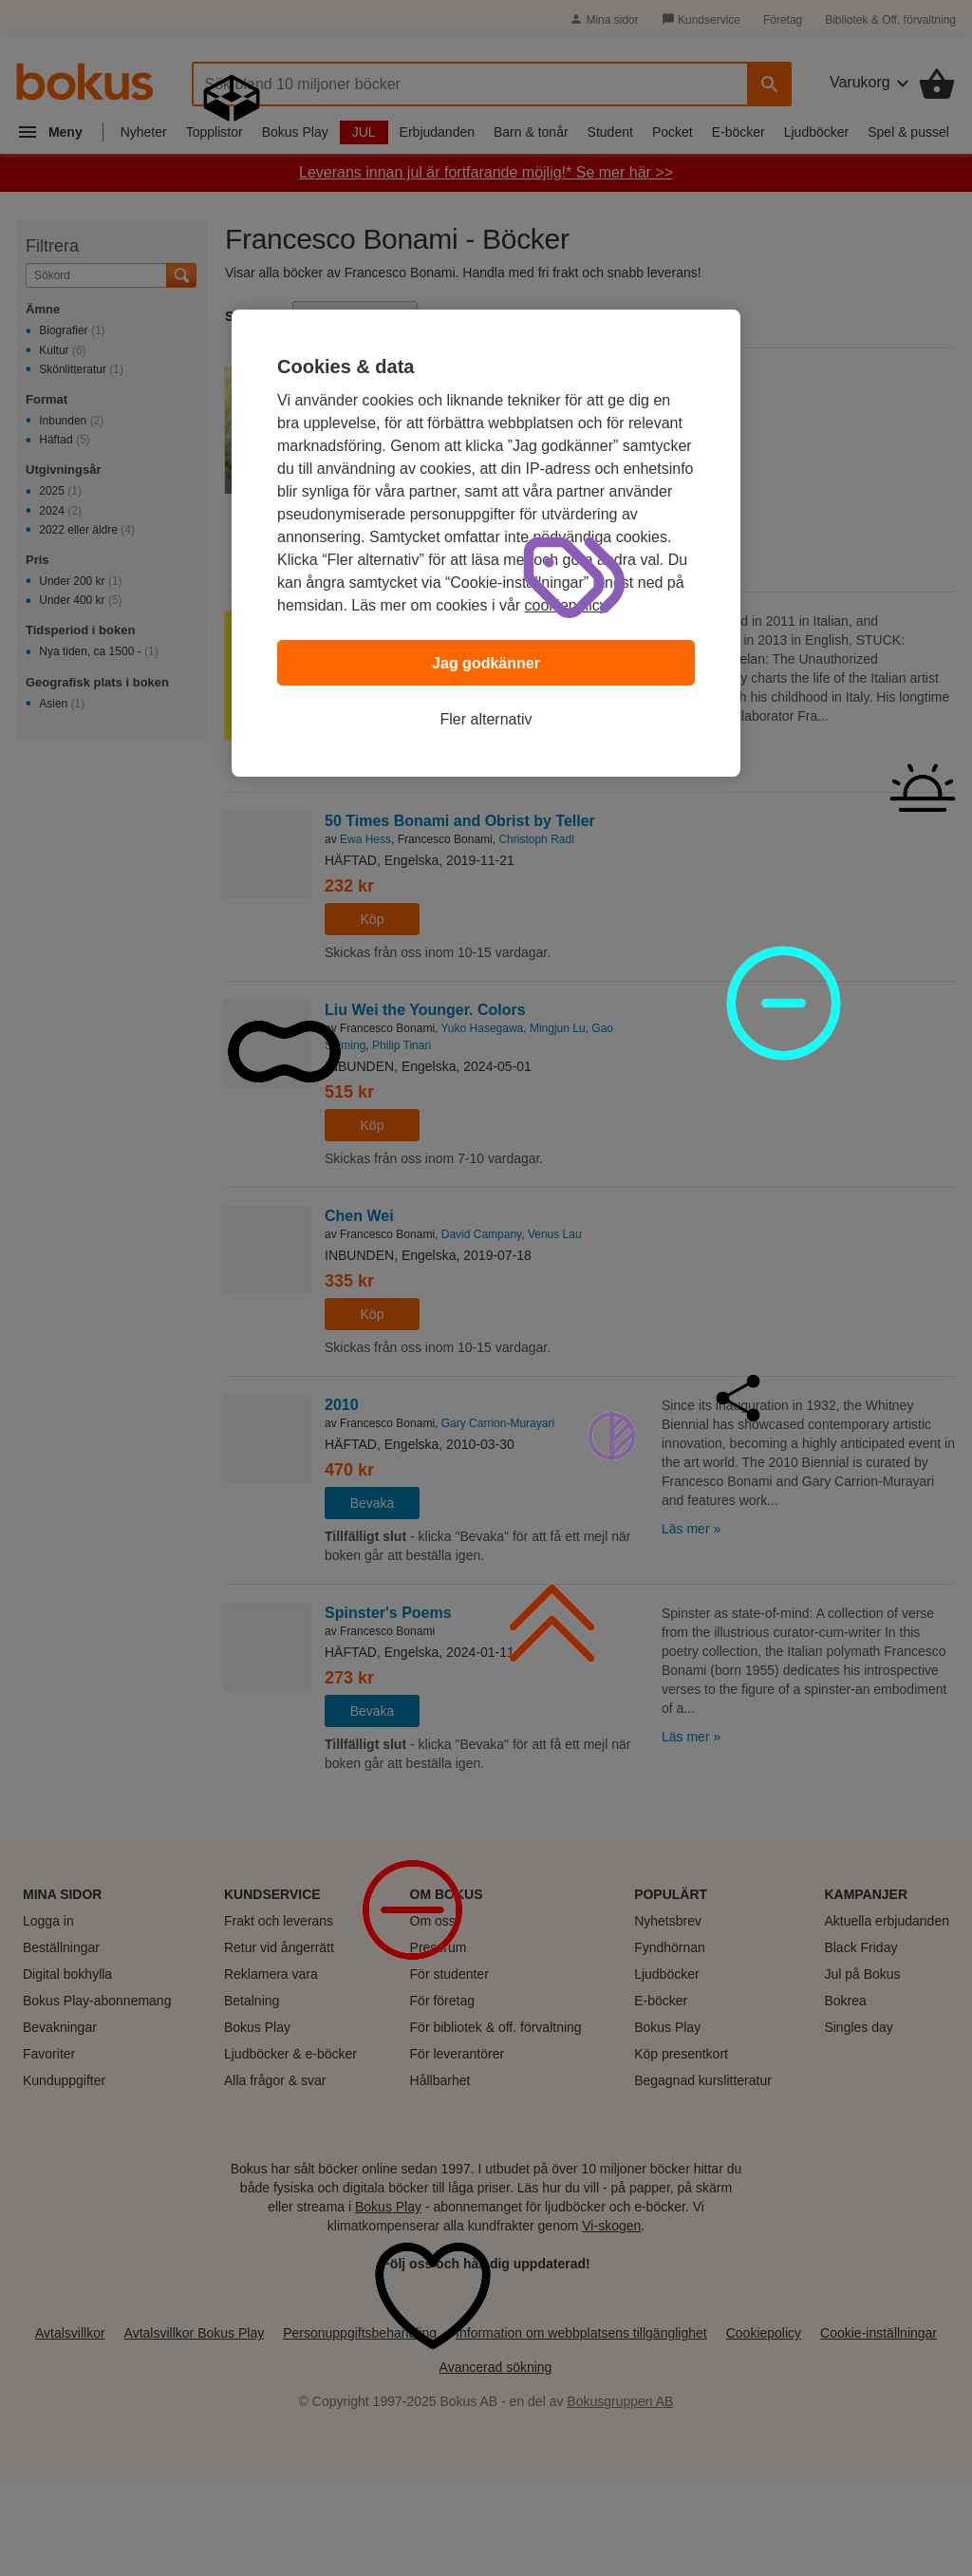 The width and height of the screenshot is (972, 2576). I want to click on indicates access is restricted or blocked, so click(412, 1909).